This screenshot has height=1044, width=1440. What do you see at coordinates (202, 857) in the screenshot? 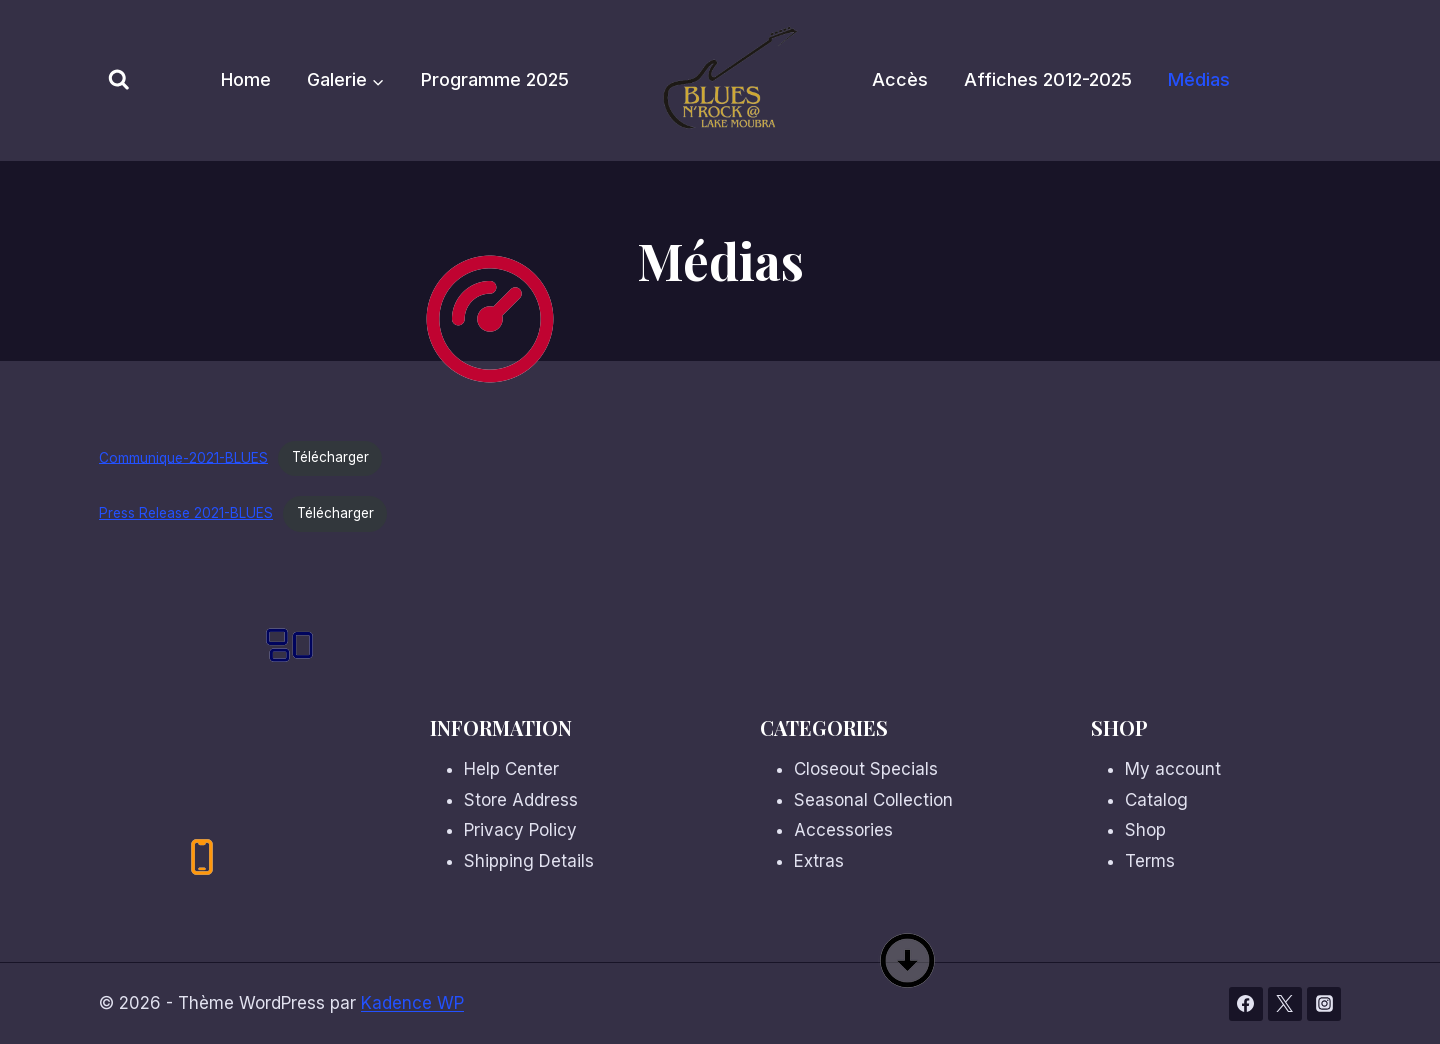
I see `access mobile device settings` at bounding box center [202, 857].